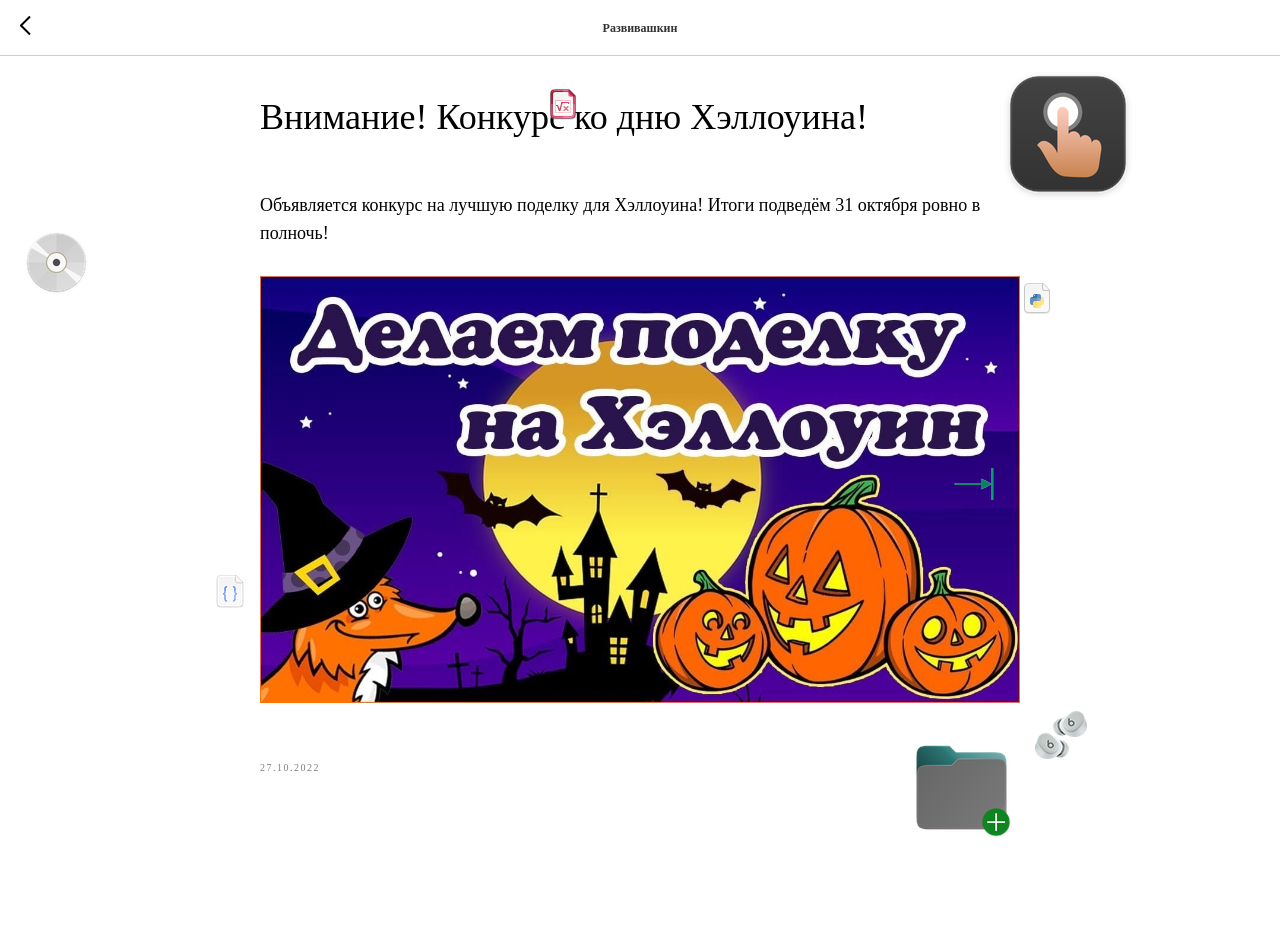 Image resolution: width=1280 pixels, height=940 pixels. What do you see at coordinates (230, 591) in the screenshot?
I see `a CSS stylesheet file` at bounding box center [230, 591].